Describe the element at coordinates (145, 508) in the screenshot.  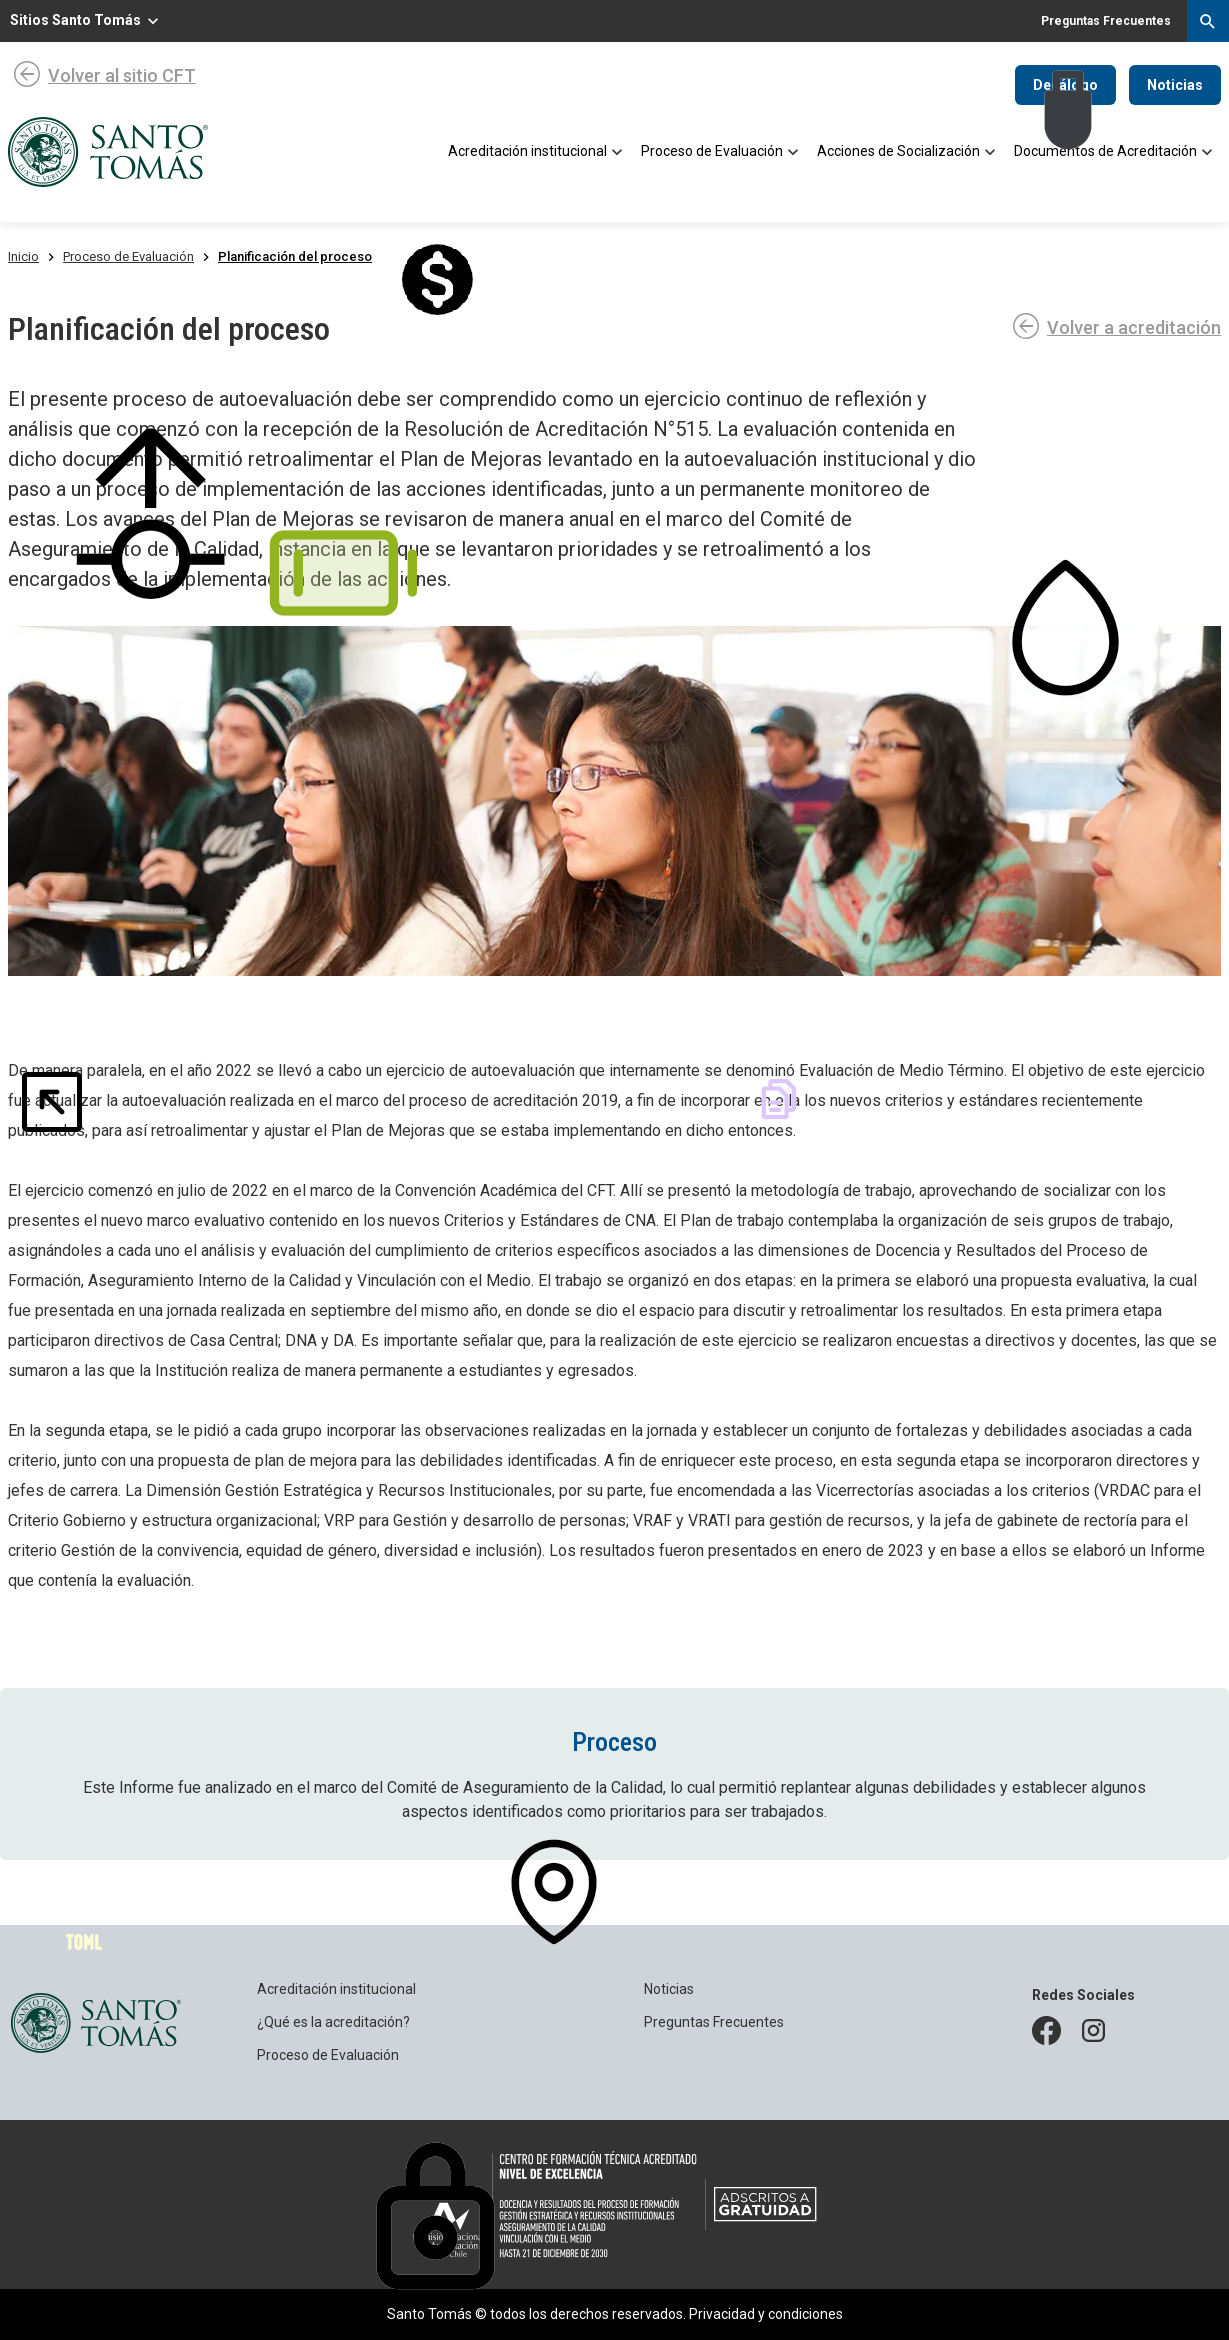
I see `push changes to a repository` at that location.